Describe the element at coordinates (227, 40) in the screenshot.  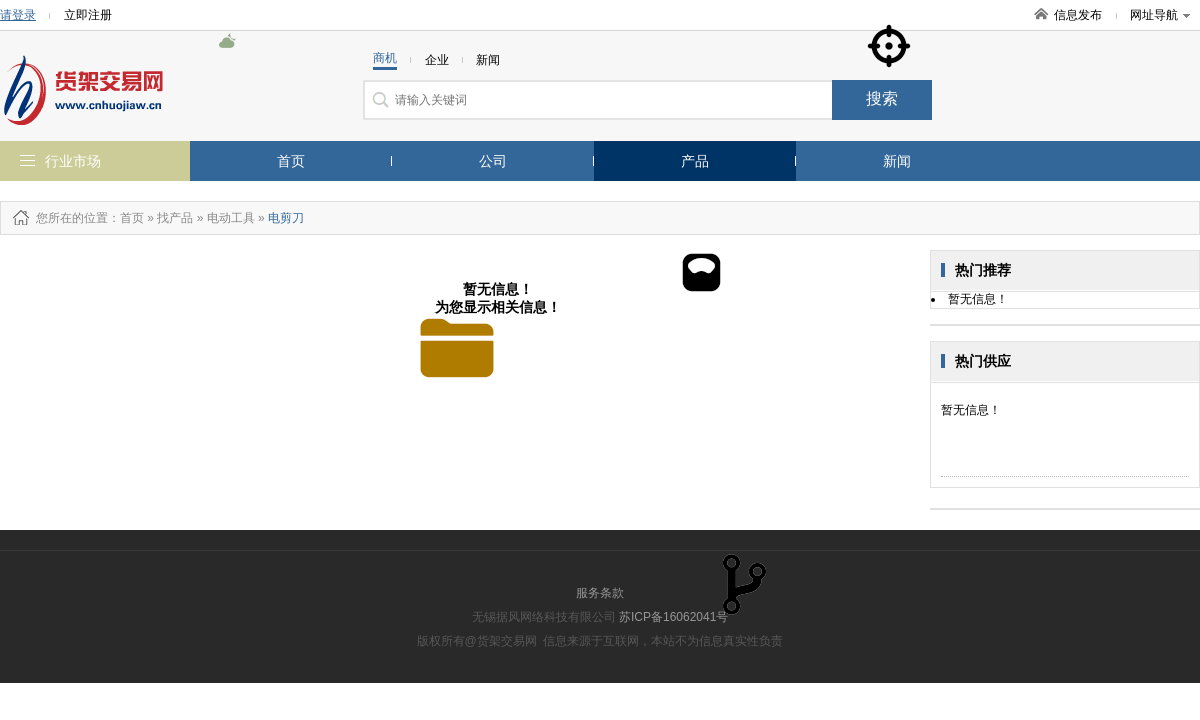
I see `indicates cloudy night weather conditions` at that location.